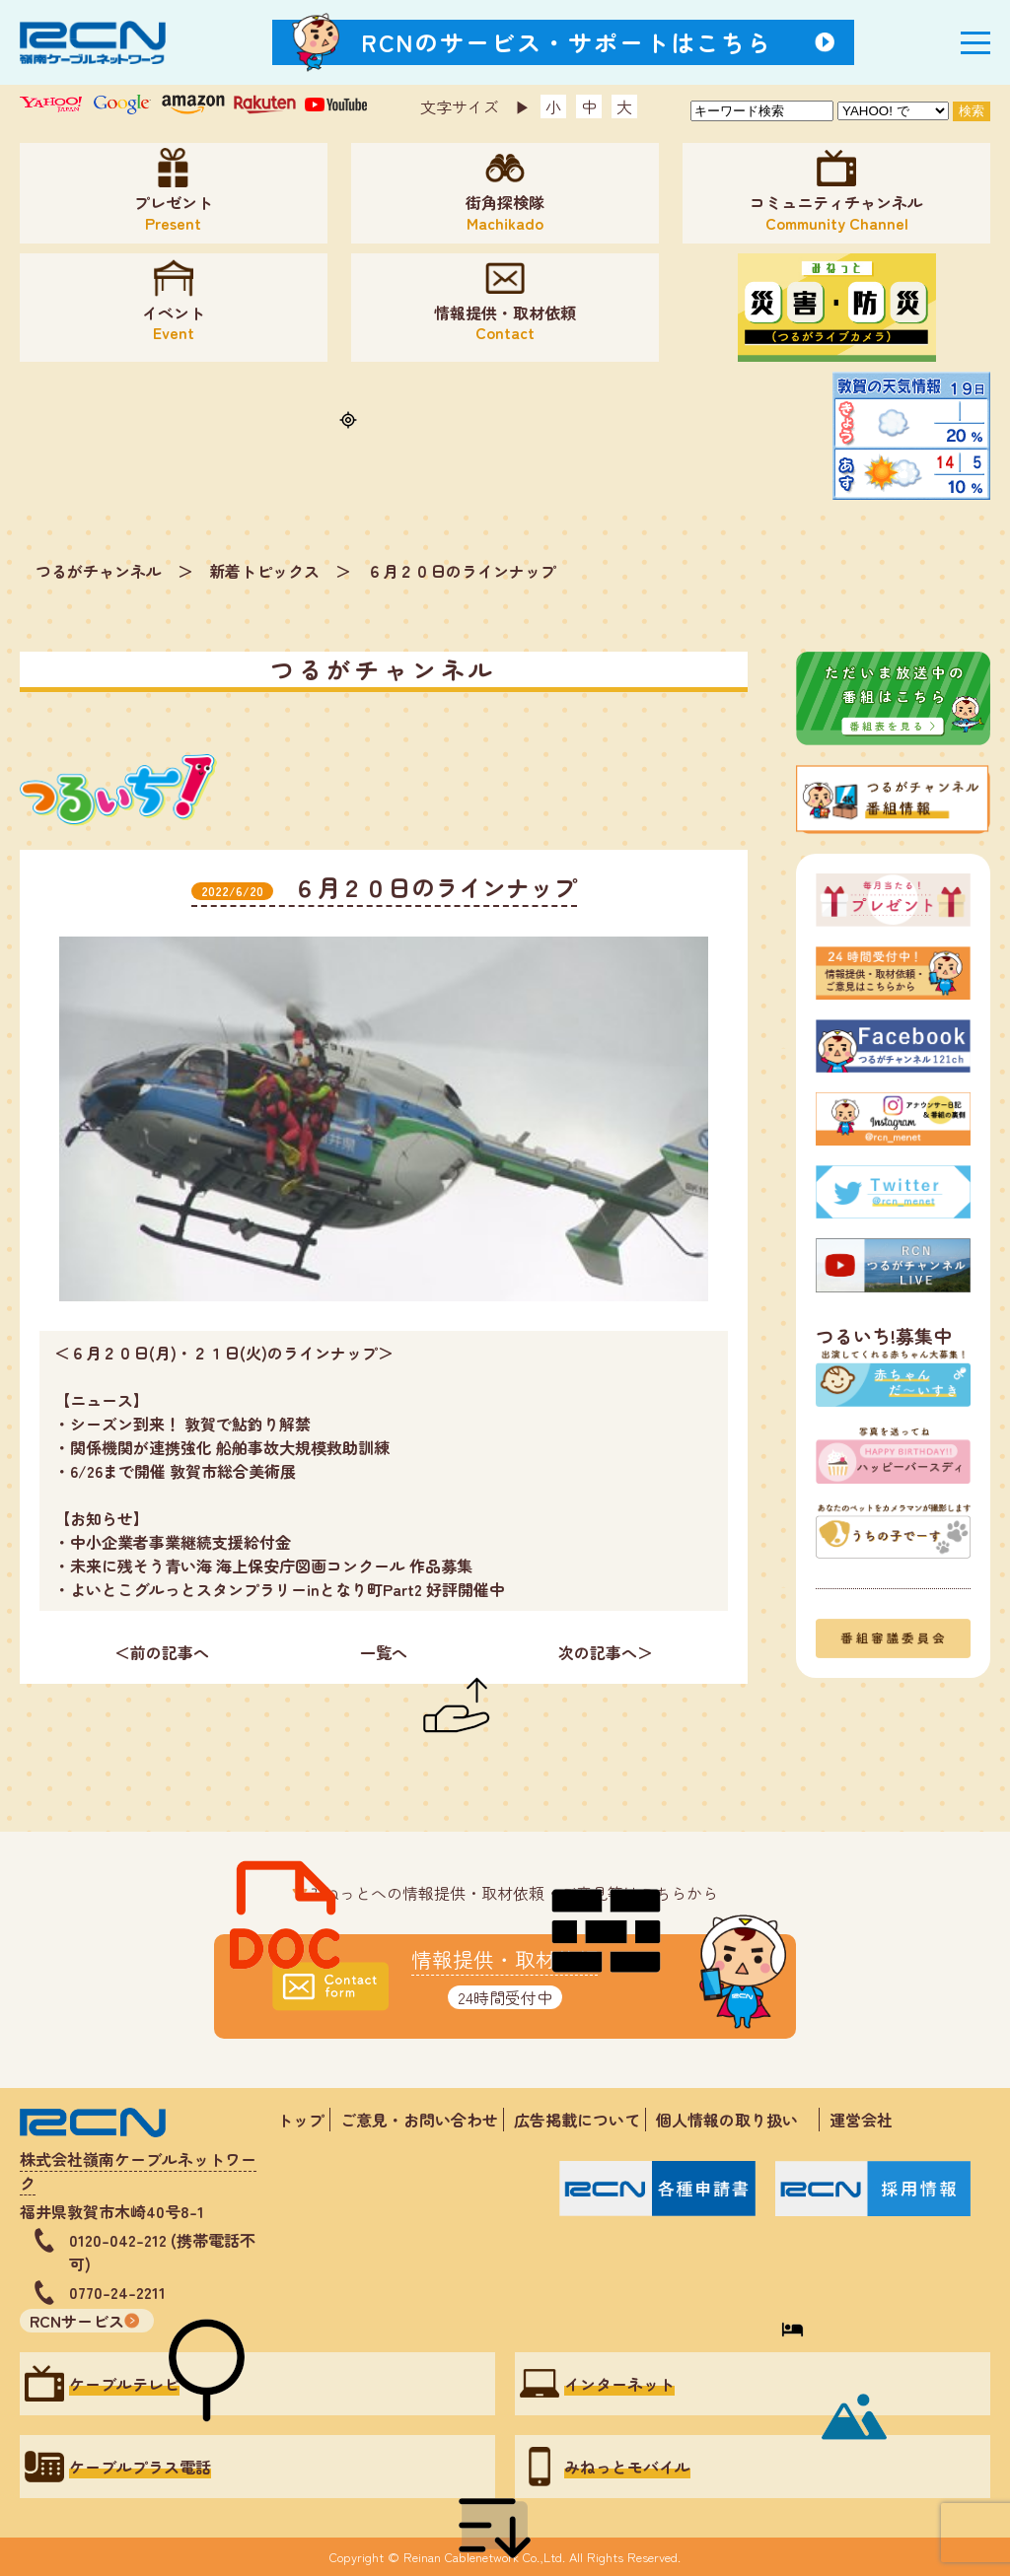 The height and width of the screenshot is (2576, 1010). What do you see at coordinates (491, 2525) in the screenshot?
I see `sort items in ascending order` at bounding box center [491, 2525].